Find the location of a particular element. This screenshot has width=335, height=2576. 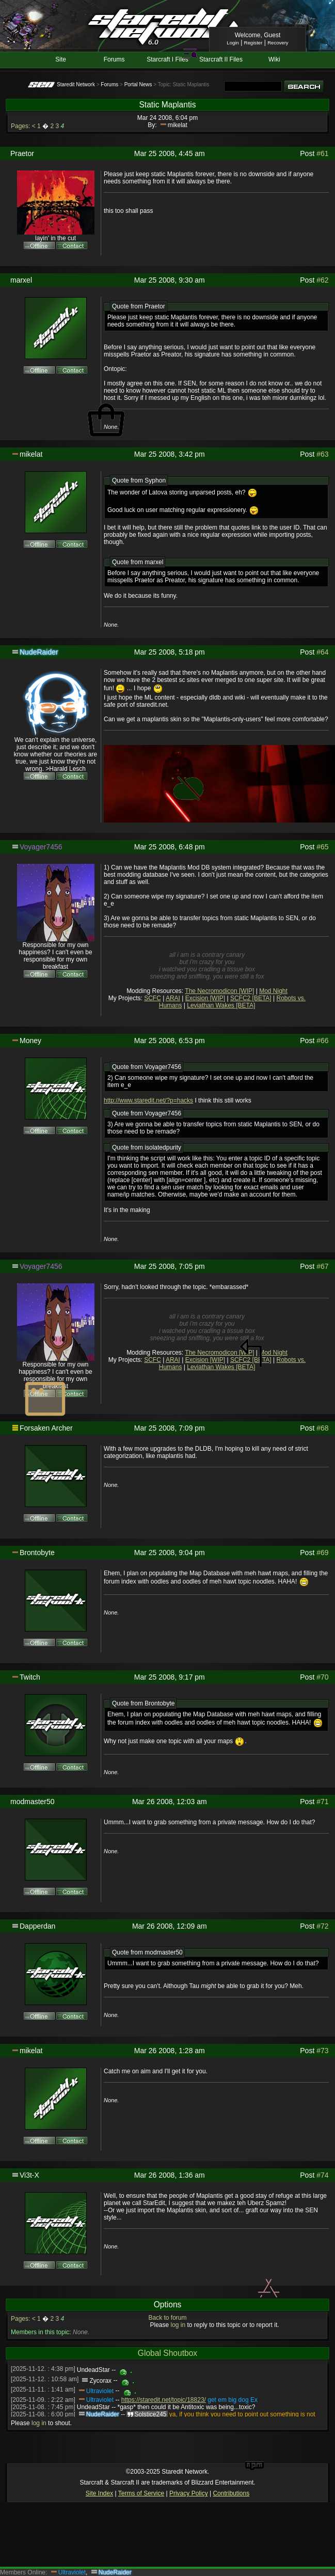

npm package manager logo is located at coordinates (254, 2465).